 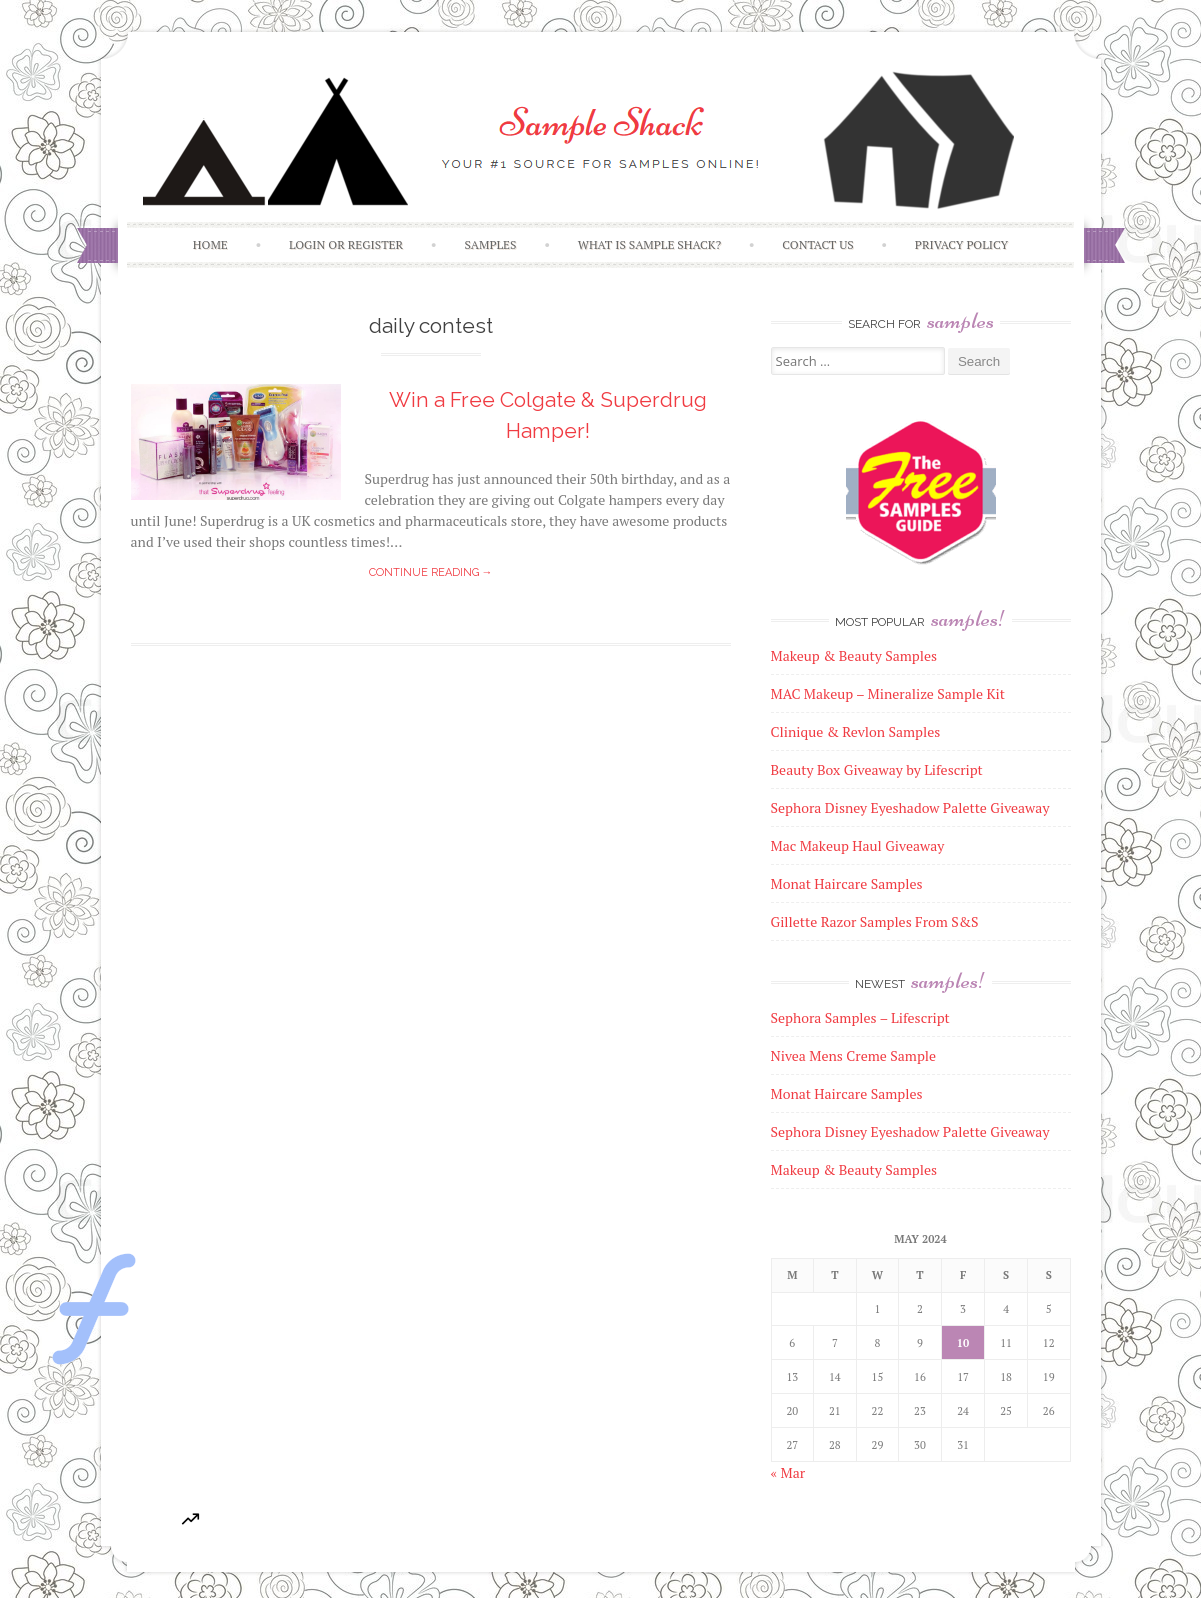 What do you see at coordinates (94, 1309) in the screenshot?
I see `indicates florin currency or Dutch guilder symbol` at bounding box center [94, 1309].